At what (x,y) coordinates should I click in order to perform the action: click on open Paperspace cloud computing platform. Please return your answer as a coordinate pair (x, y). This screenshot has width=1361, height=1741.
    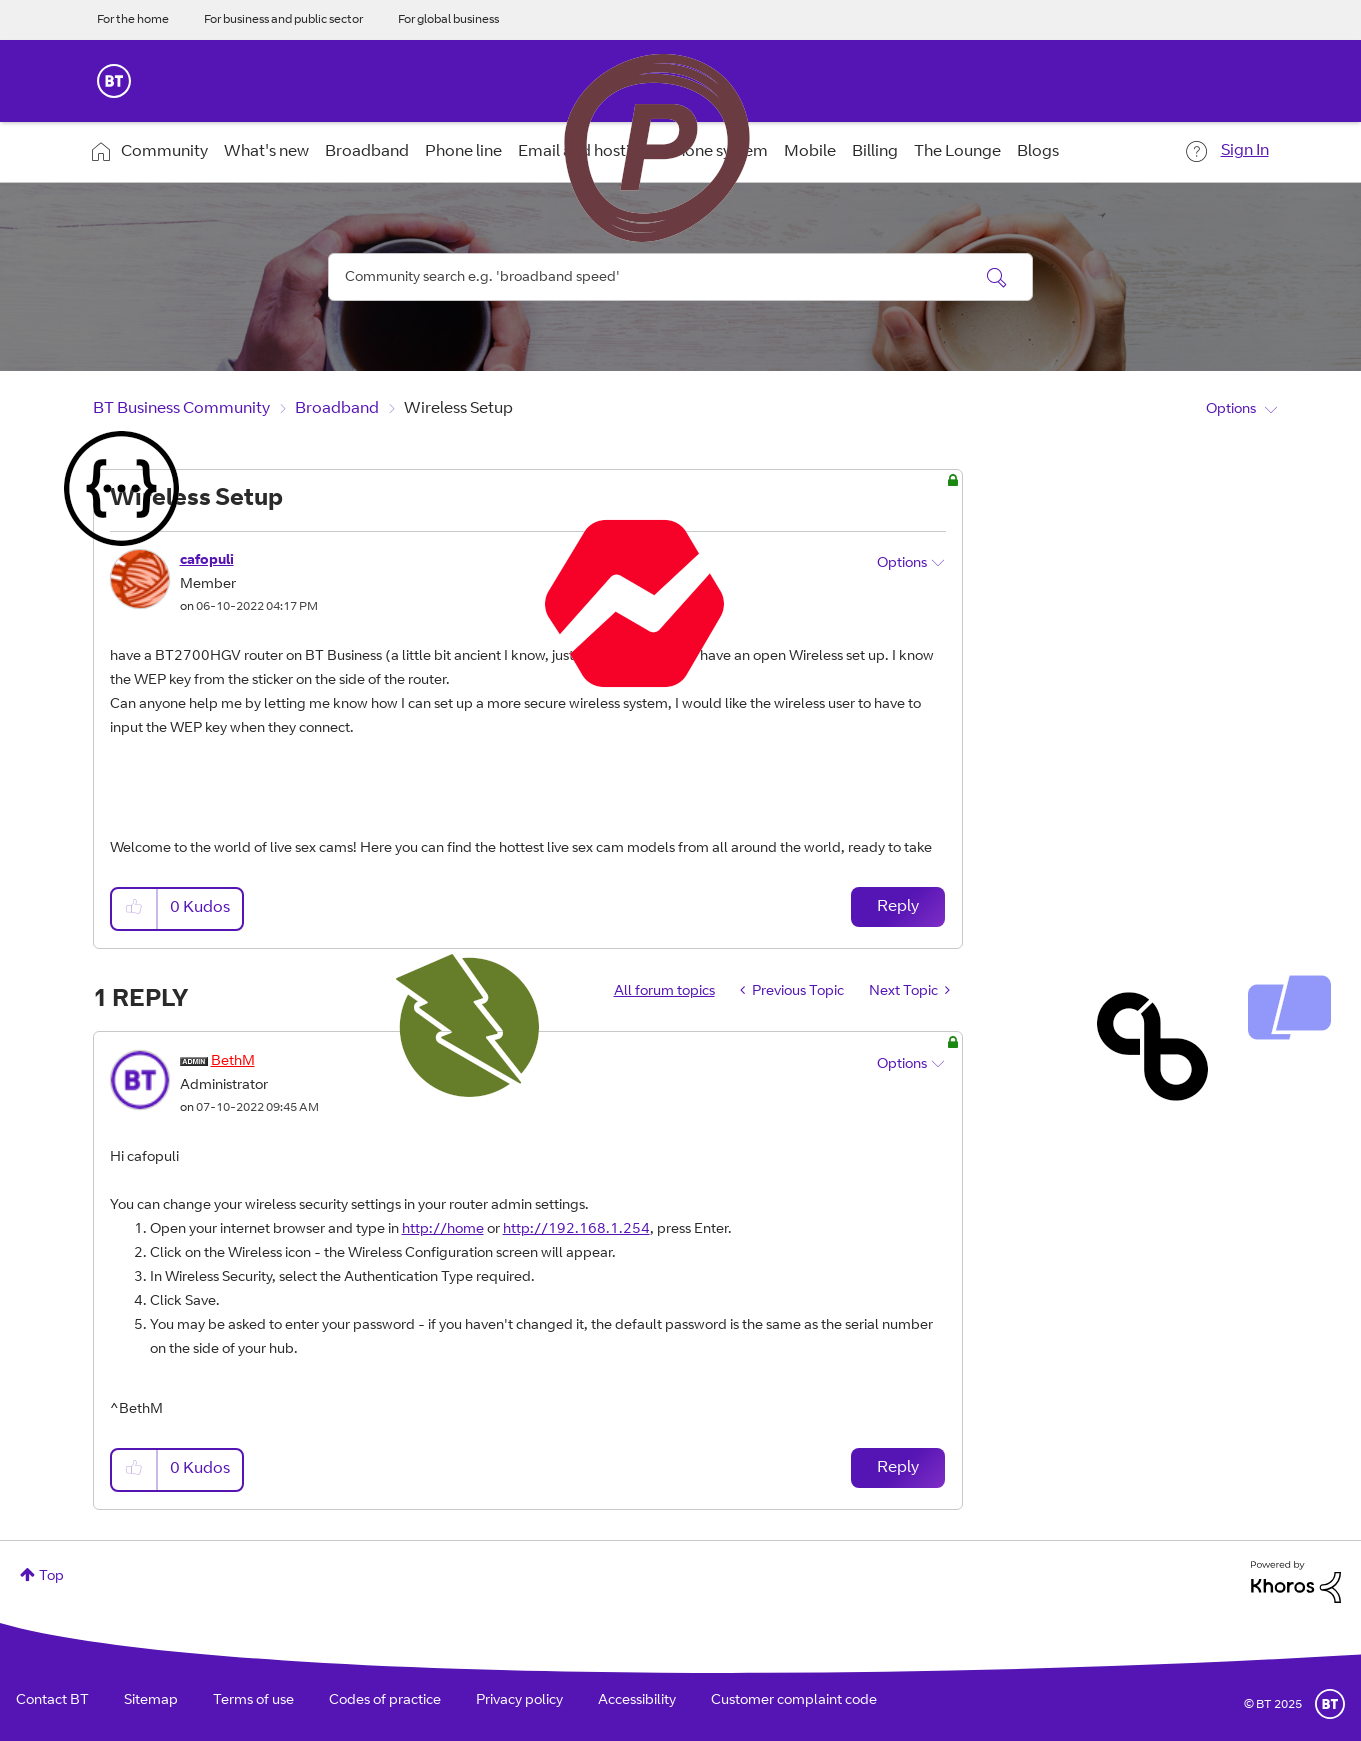
    Looking at the image, I should click on (657, 148).